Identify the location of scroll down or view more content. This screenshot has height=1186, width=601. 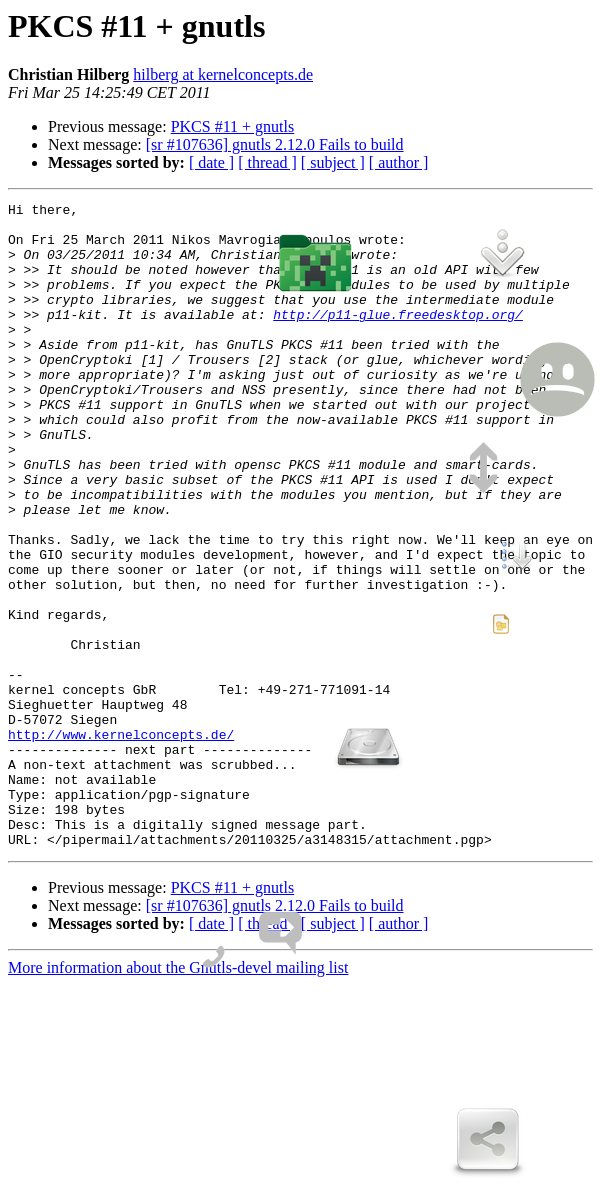
(502, 254).